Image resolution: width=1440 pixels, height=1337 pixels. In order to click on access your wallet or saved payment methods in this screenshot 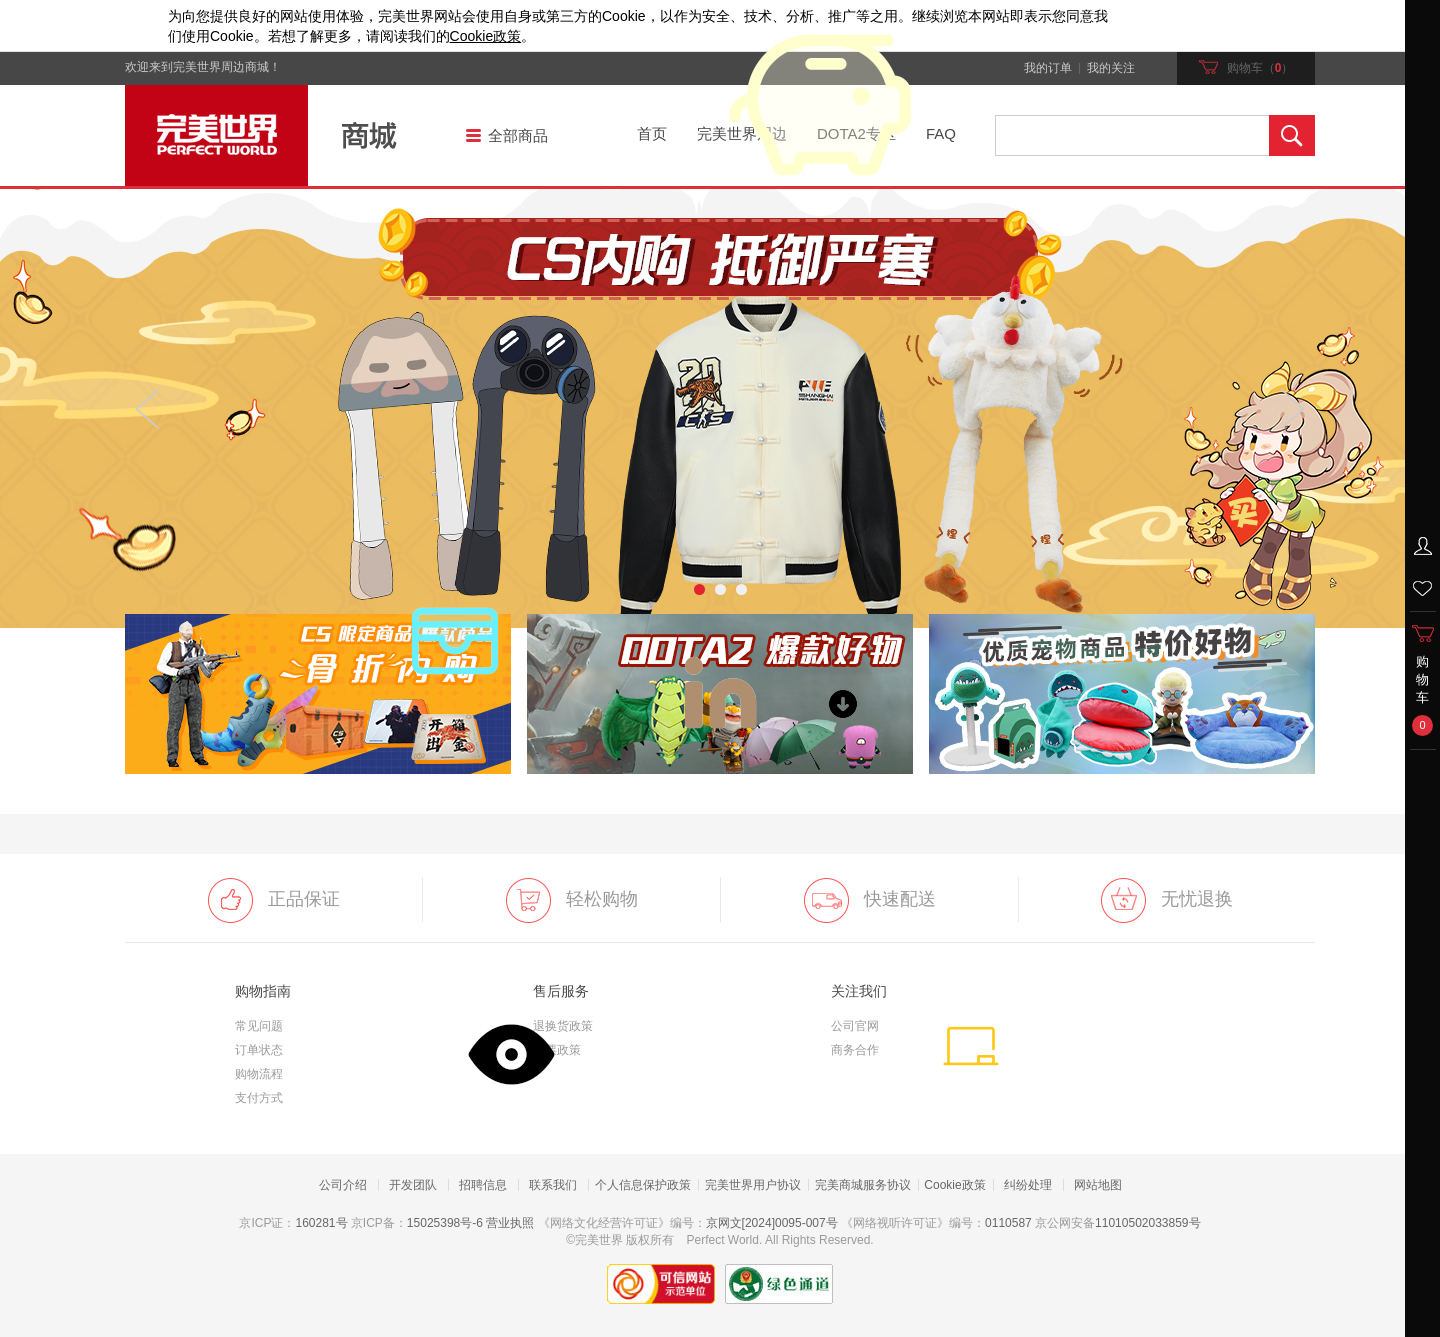, I will do `click(455, 641)`.